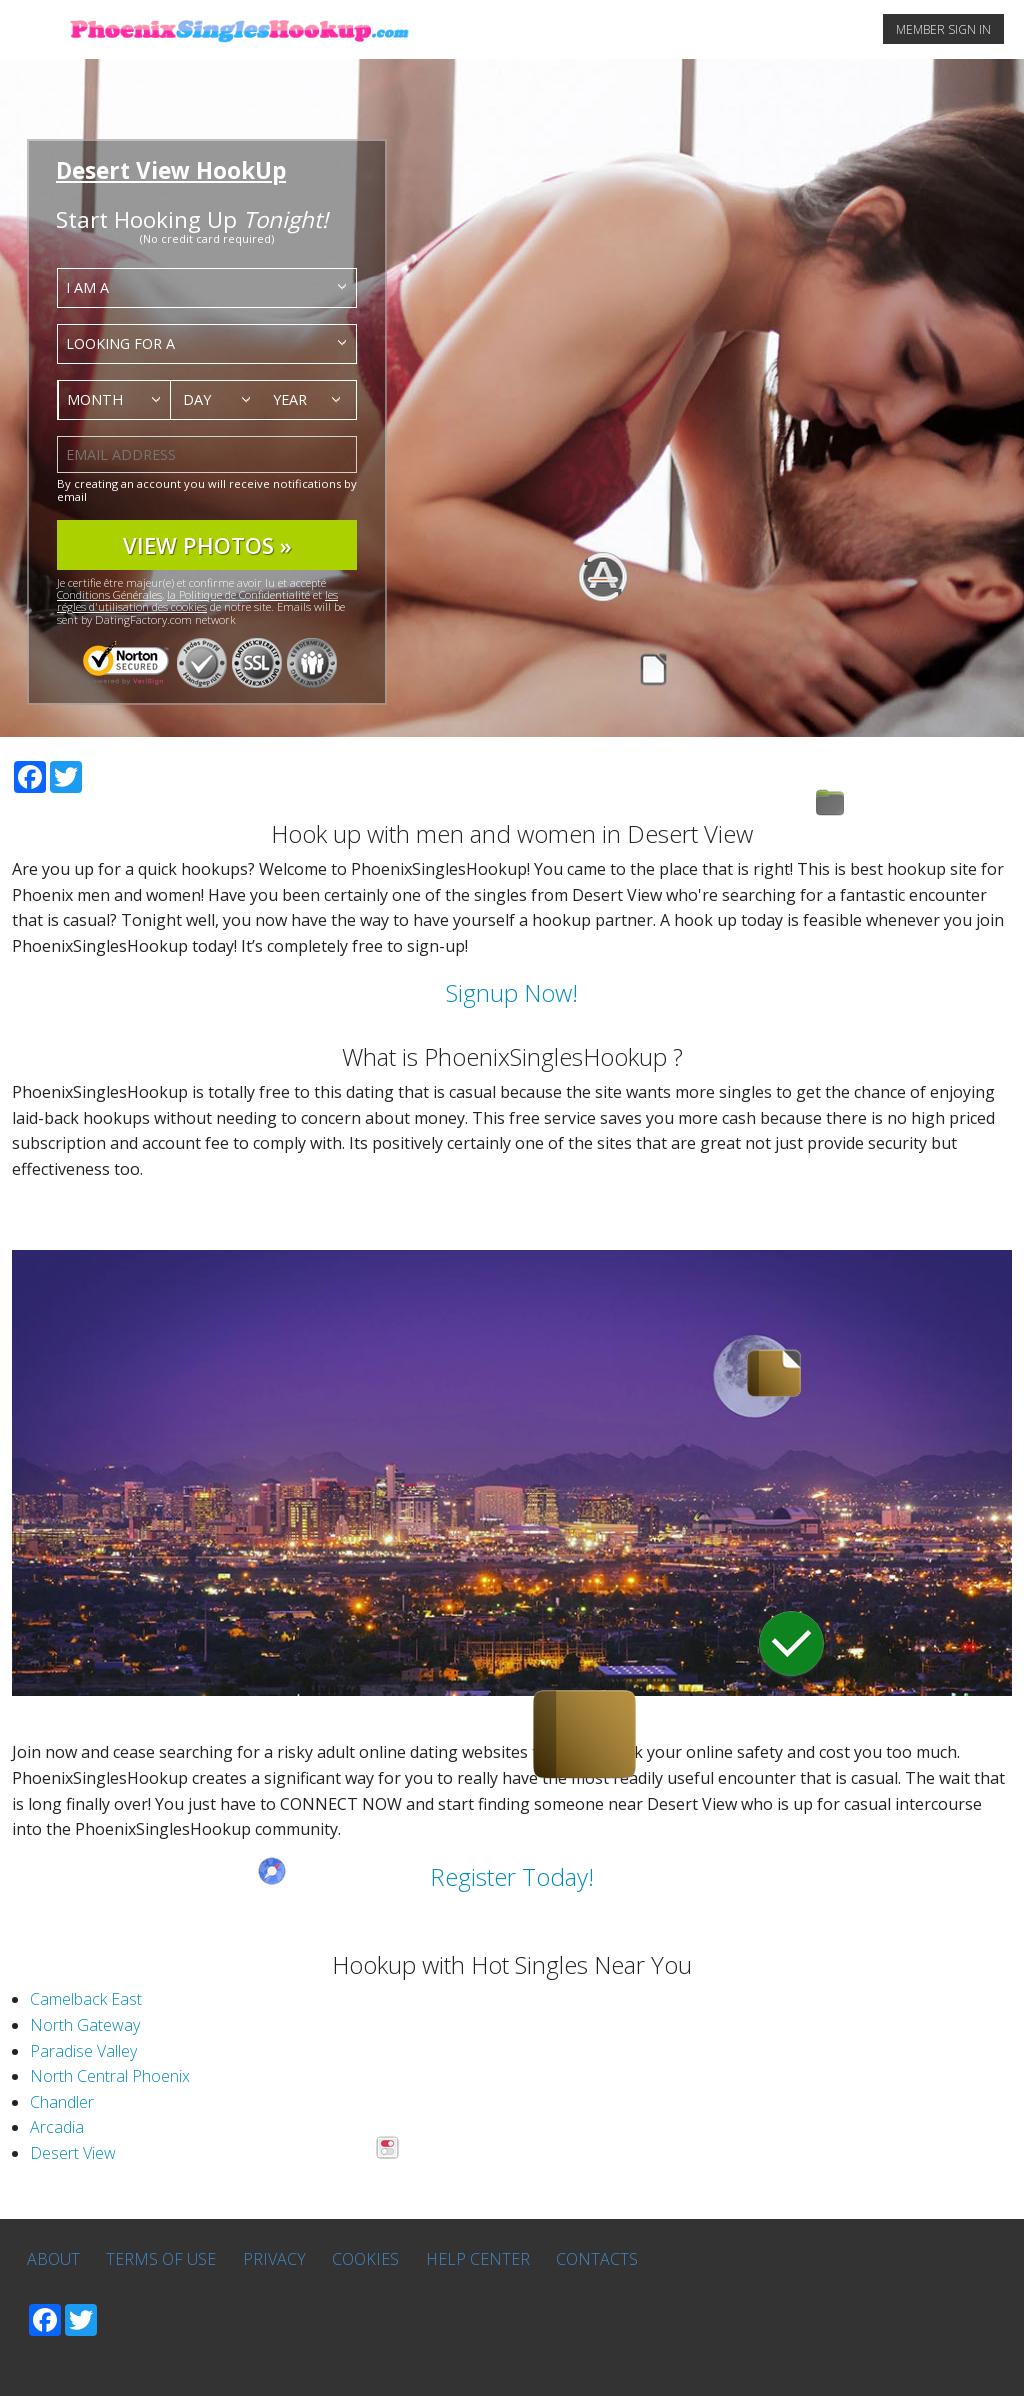  I want to click on access a remote or network folder, so click(830, 802).